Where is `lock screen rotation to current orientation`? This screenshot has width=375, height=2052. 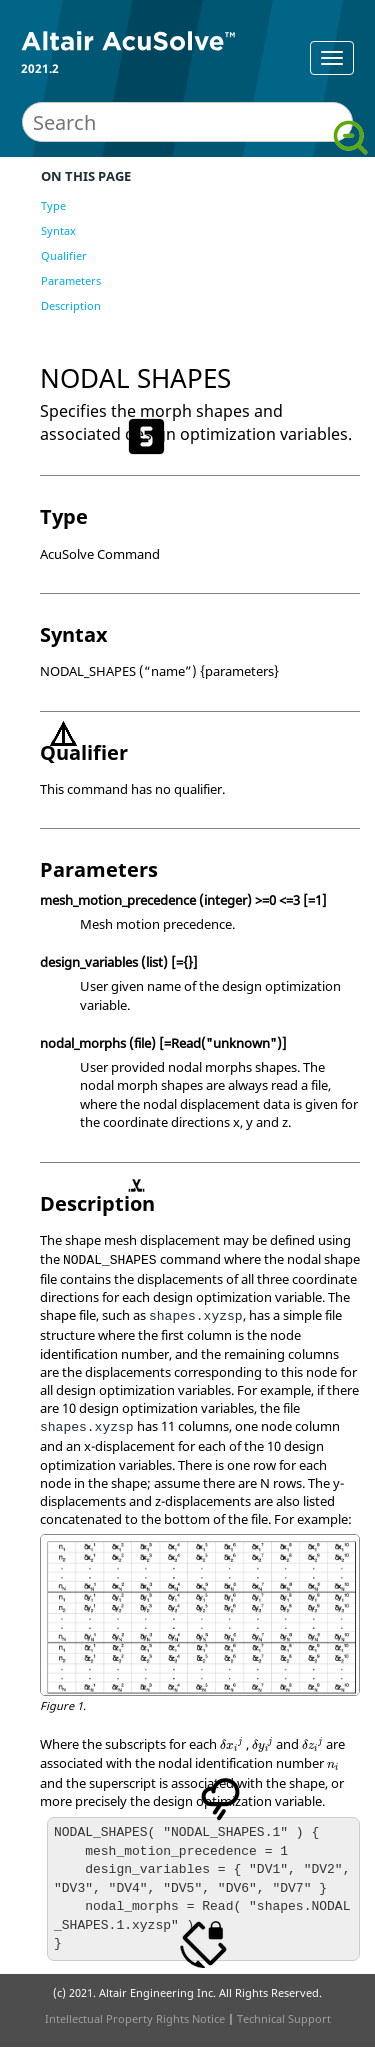
lock screen rotation to current orientation is located at coordinates (204, 1943).